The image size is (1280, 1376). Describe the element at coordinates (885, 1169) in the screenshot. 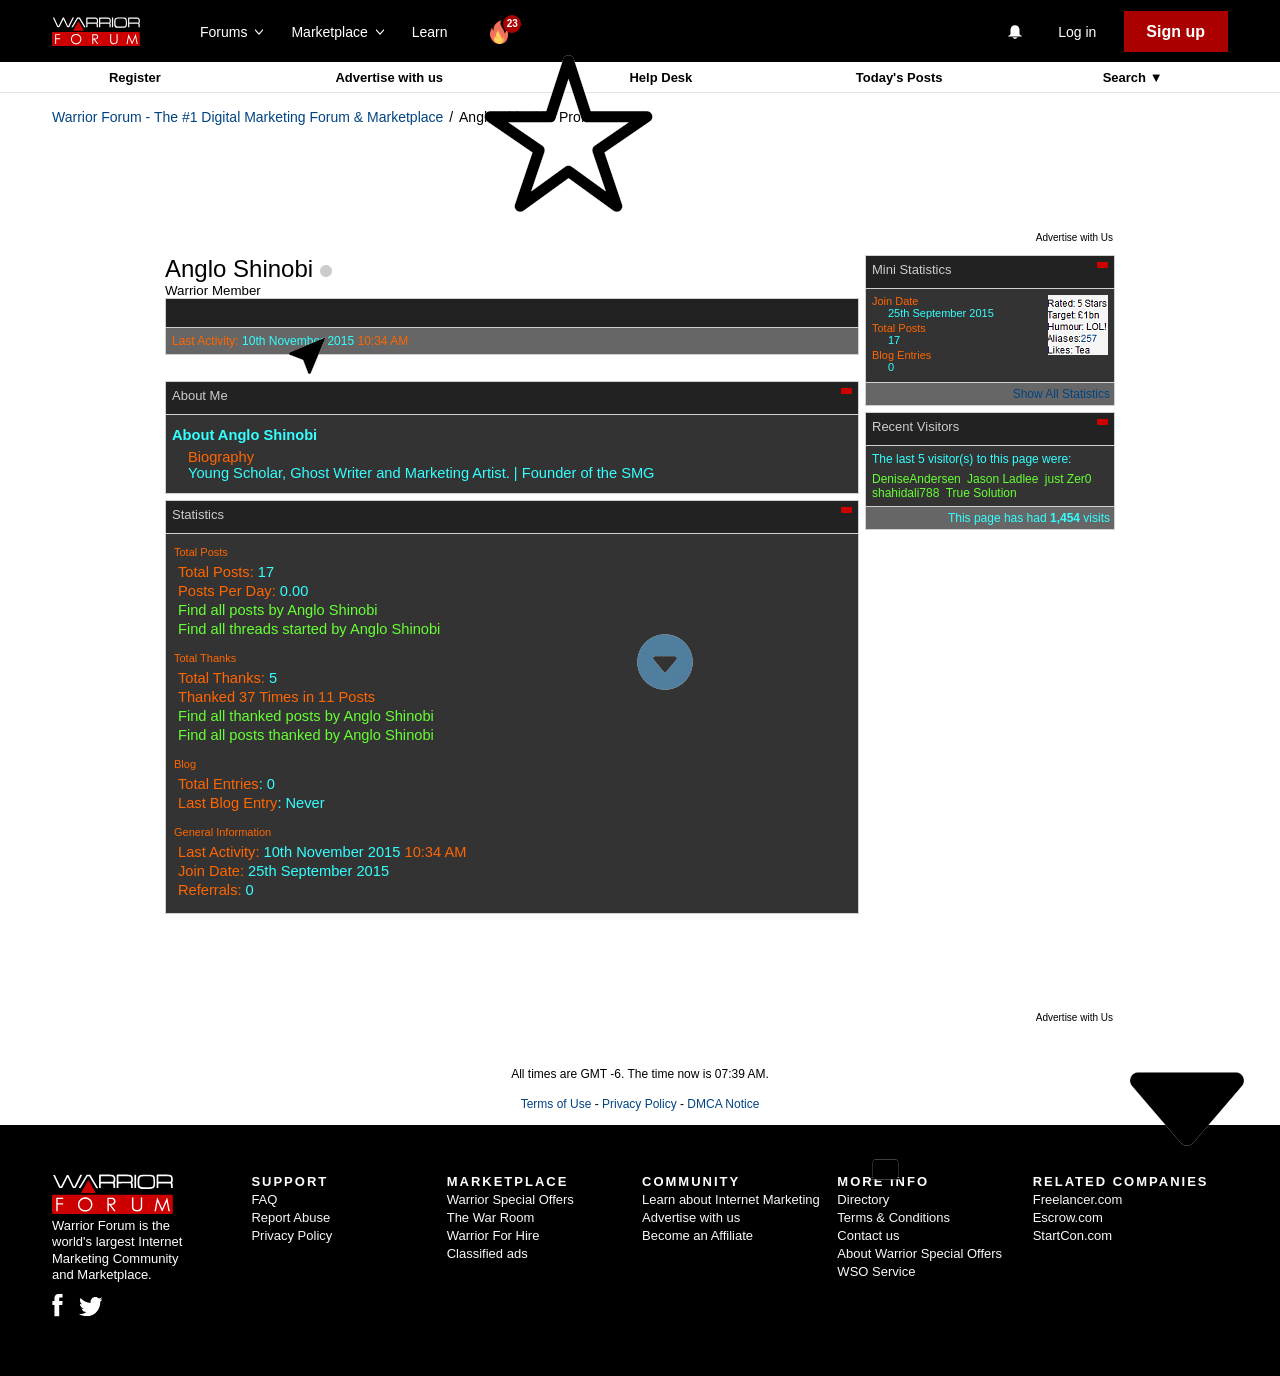

I see `switch to desktop view` at that location.